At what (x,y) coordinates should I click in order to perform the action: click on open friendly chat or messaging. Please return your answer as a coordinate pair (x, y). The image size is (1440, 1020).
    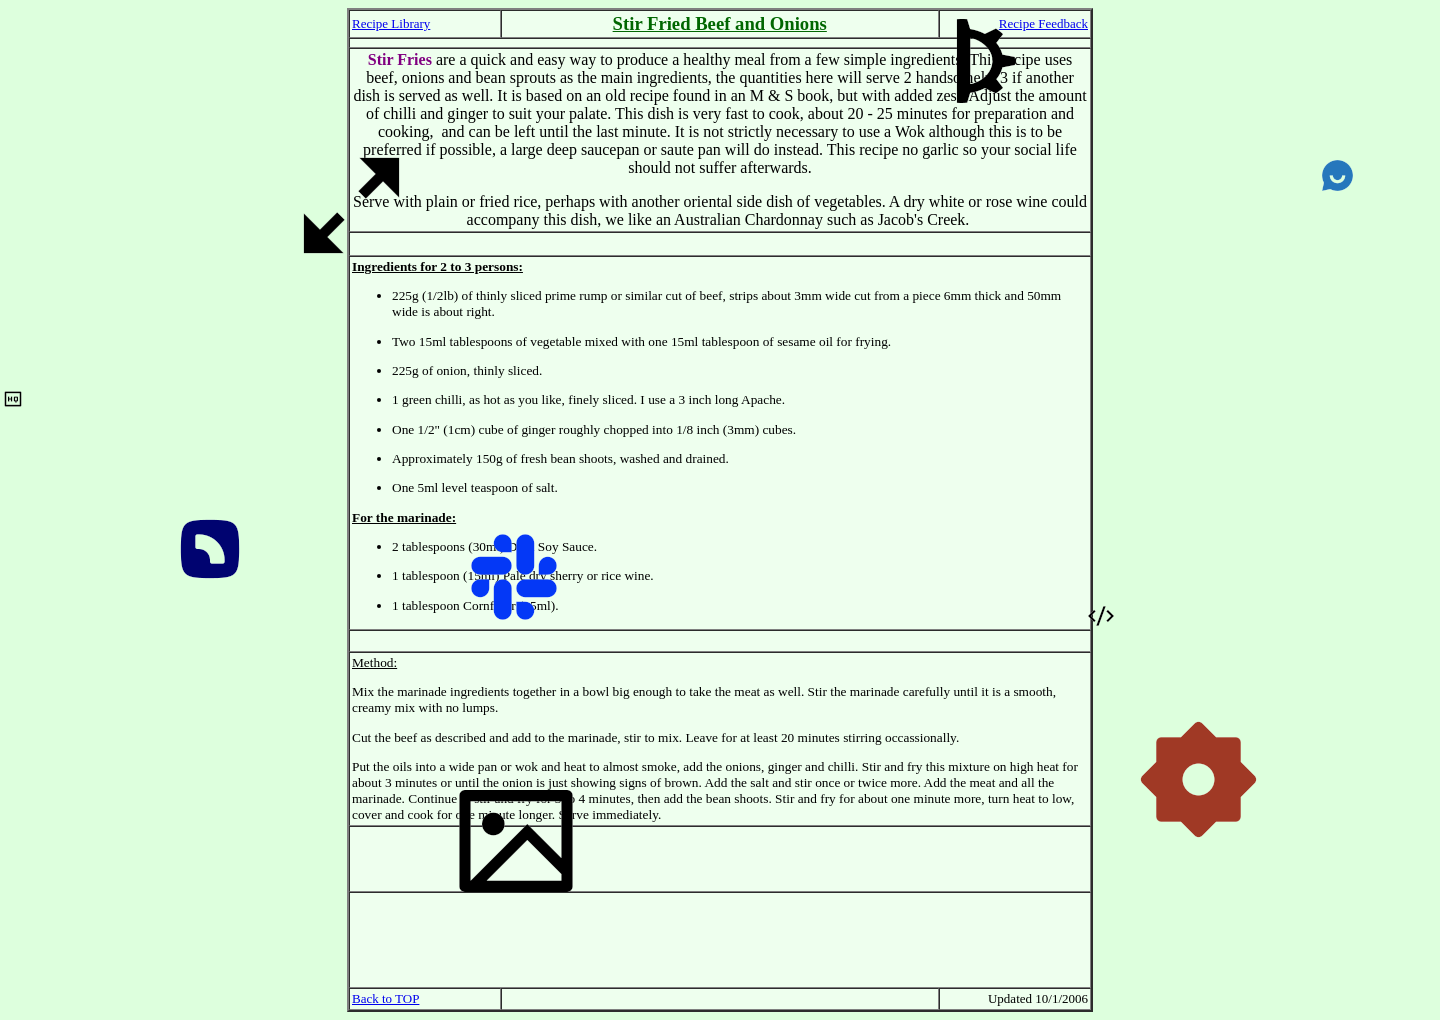
    Looking at the image, I should click on (1337, 175).